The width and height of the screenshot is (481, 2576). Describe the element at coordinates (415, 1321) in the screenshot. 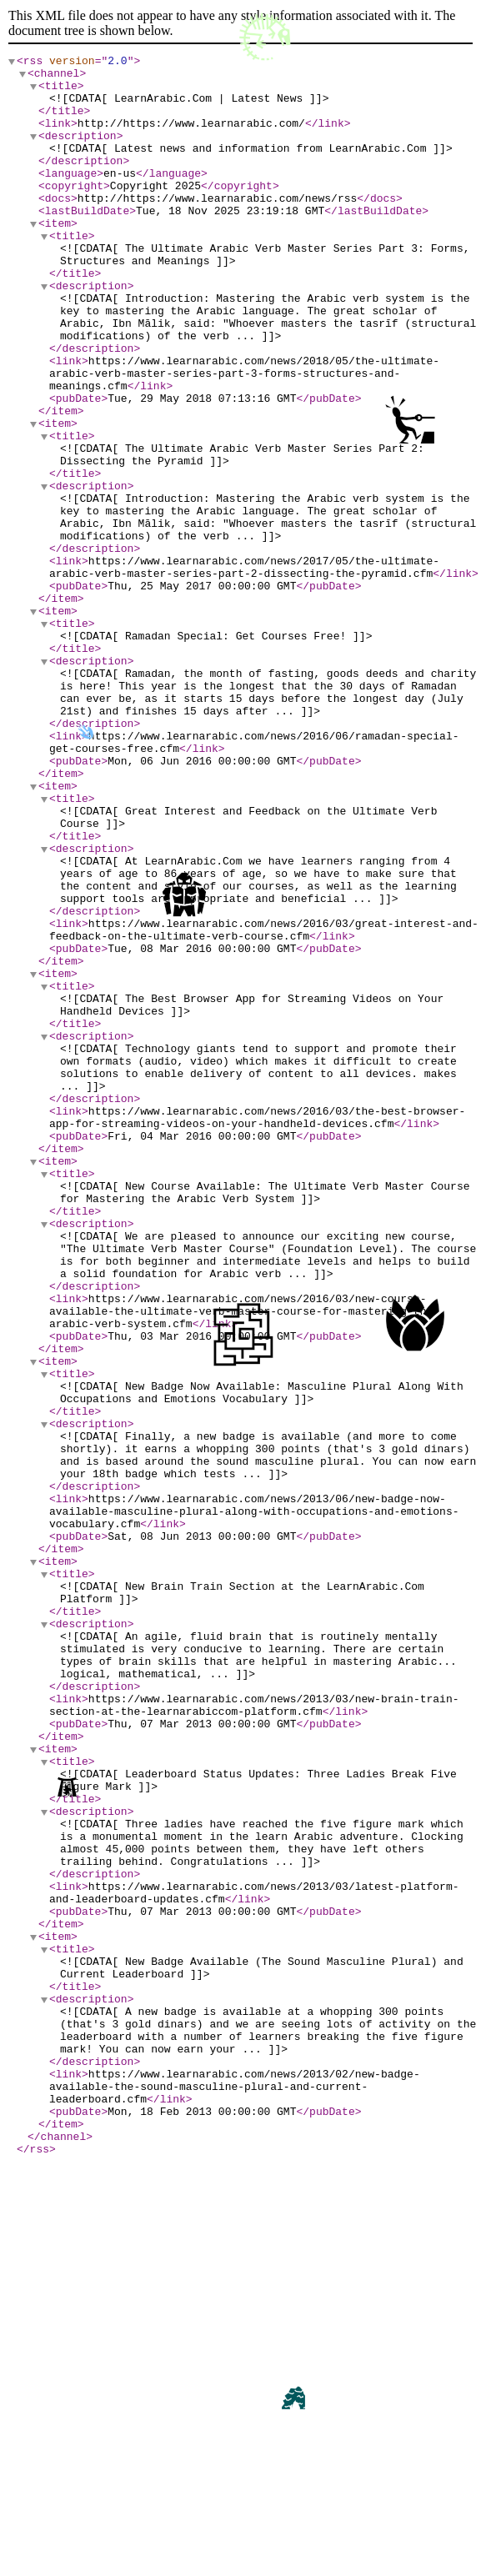

I see `access meditation or mindfulness features` at that location.